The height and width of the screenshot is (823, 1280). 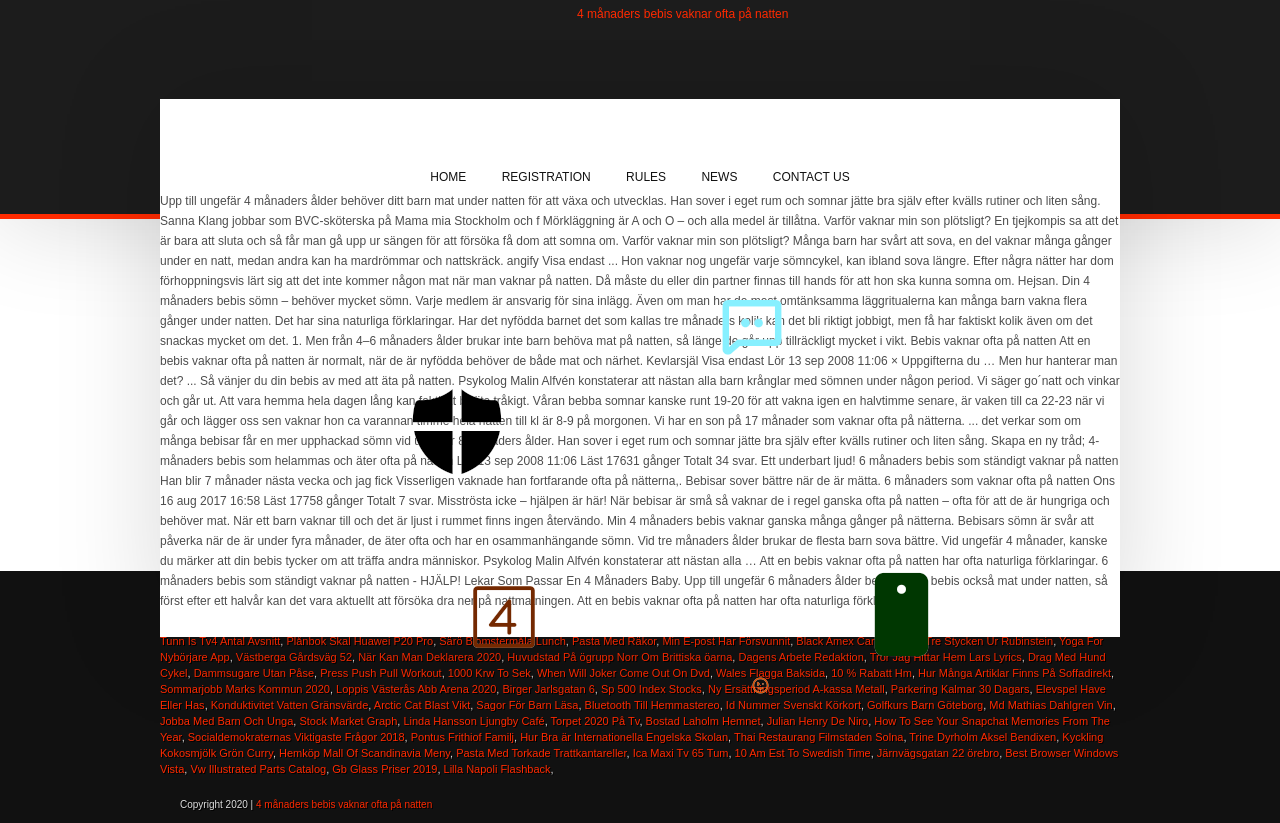 I want to click on privacy or security settings, so click(x=457, y=431).